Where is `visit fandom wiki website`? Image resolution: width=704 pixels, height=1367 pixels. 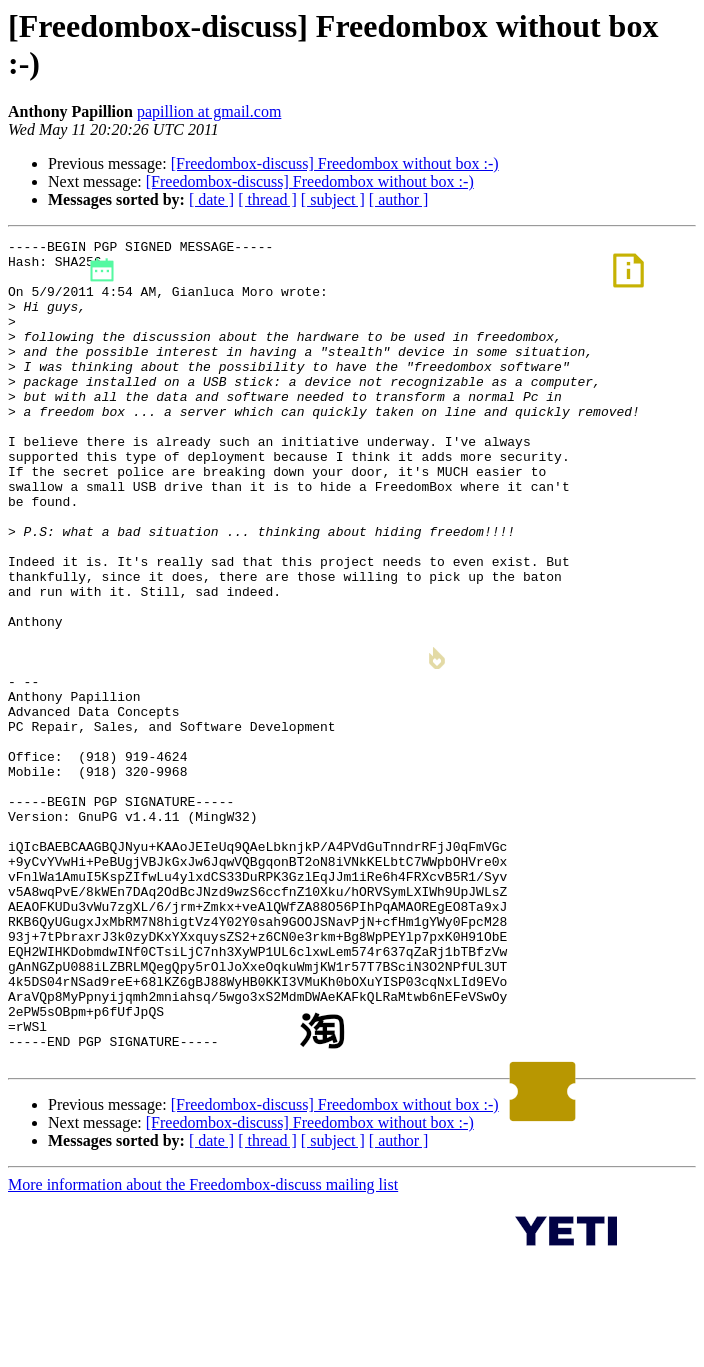
visit fandom wiki website is located at coordinates (437, 658).